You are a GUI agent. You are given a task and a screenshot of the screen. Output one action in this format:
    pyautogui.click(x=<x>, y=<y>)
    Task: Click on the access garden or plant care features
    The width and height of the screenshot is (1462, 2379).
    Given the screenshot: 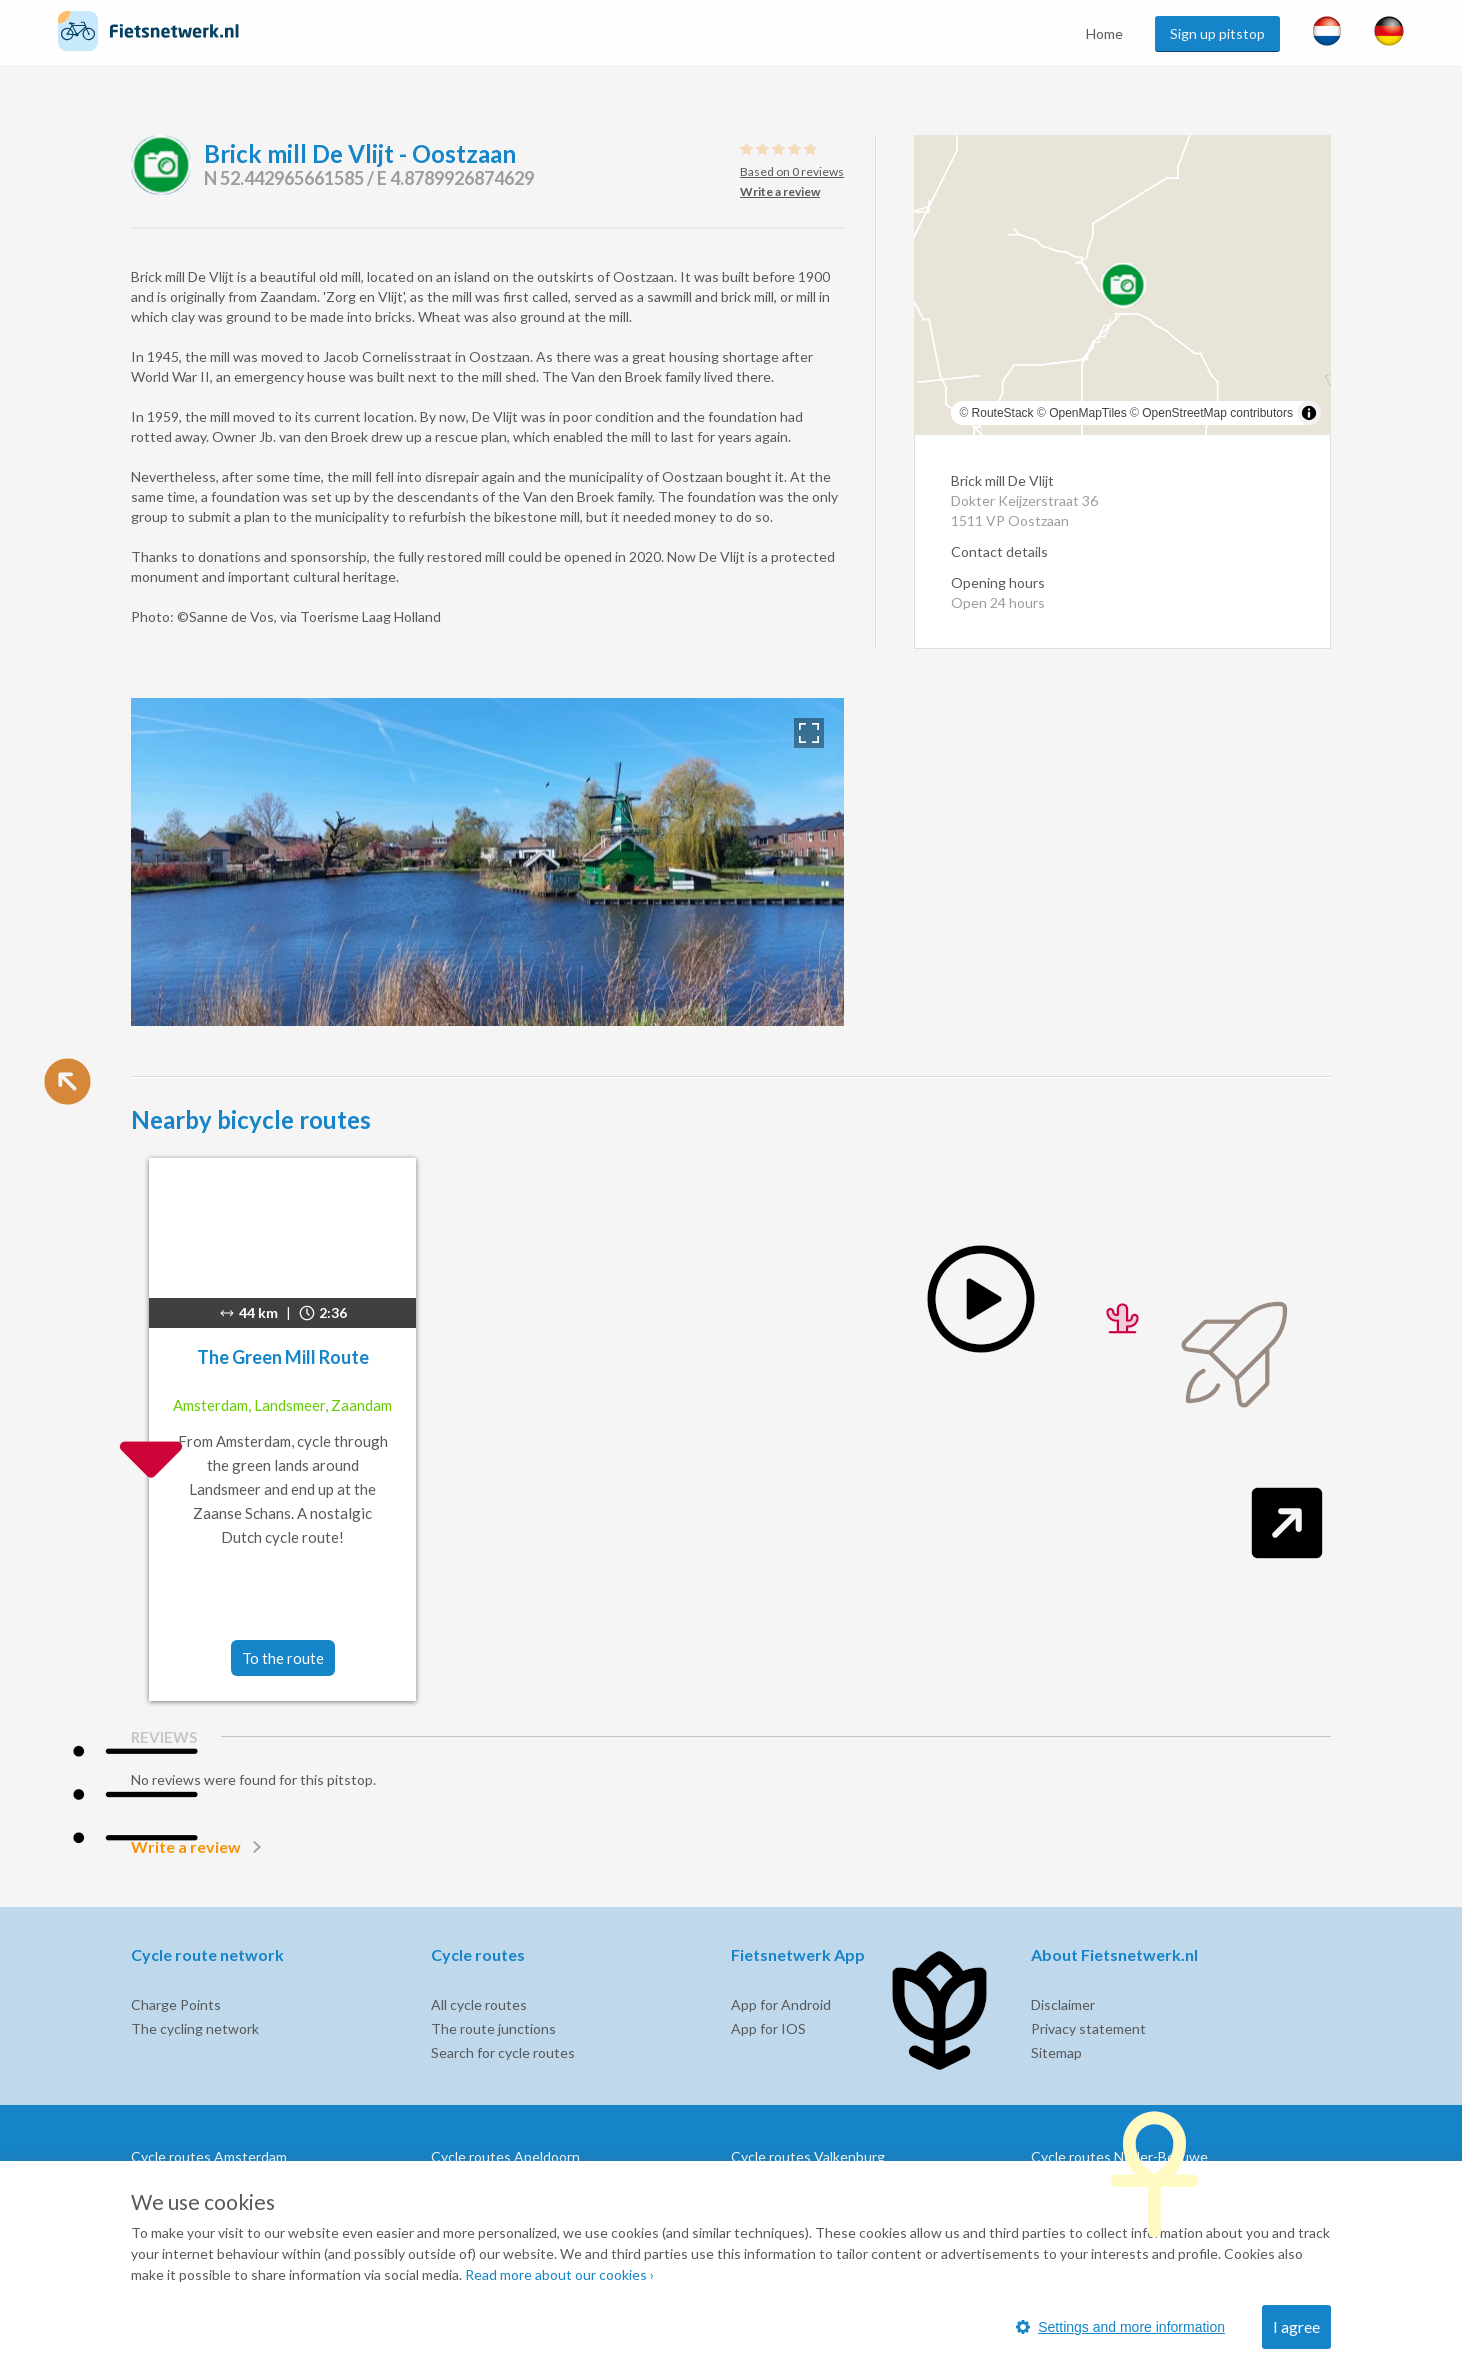 What is the action you would take?
    pyautogui.click(x=939, y=2010)
    